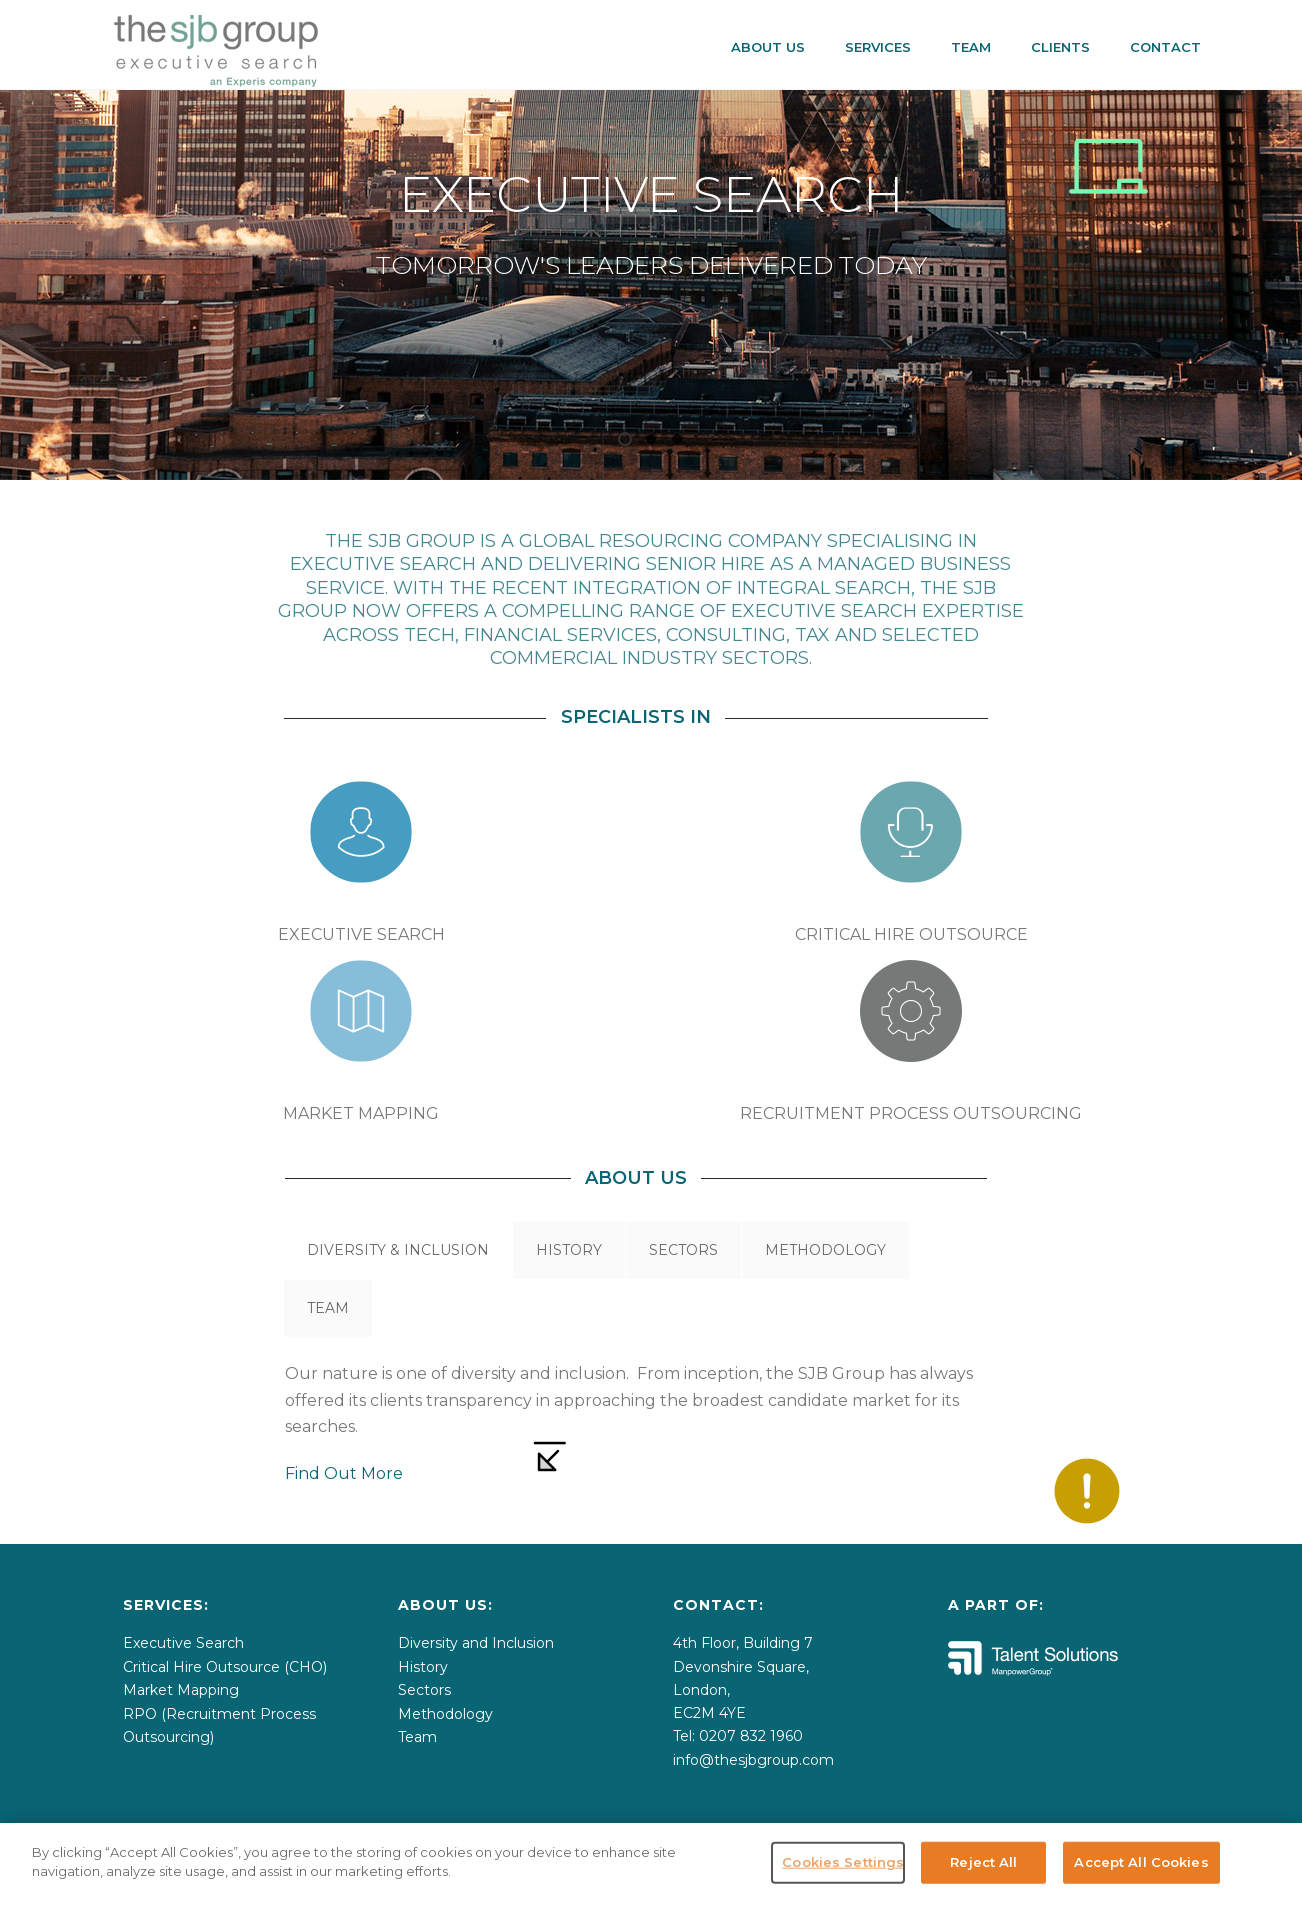  What do you see at coordinates (1087, 1491) in the screenshot?
I see `indicates a warning or error state` at bounding box center [1087, 1491].